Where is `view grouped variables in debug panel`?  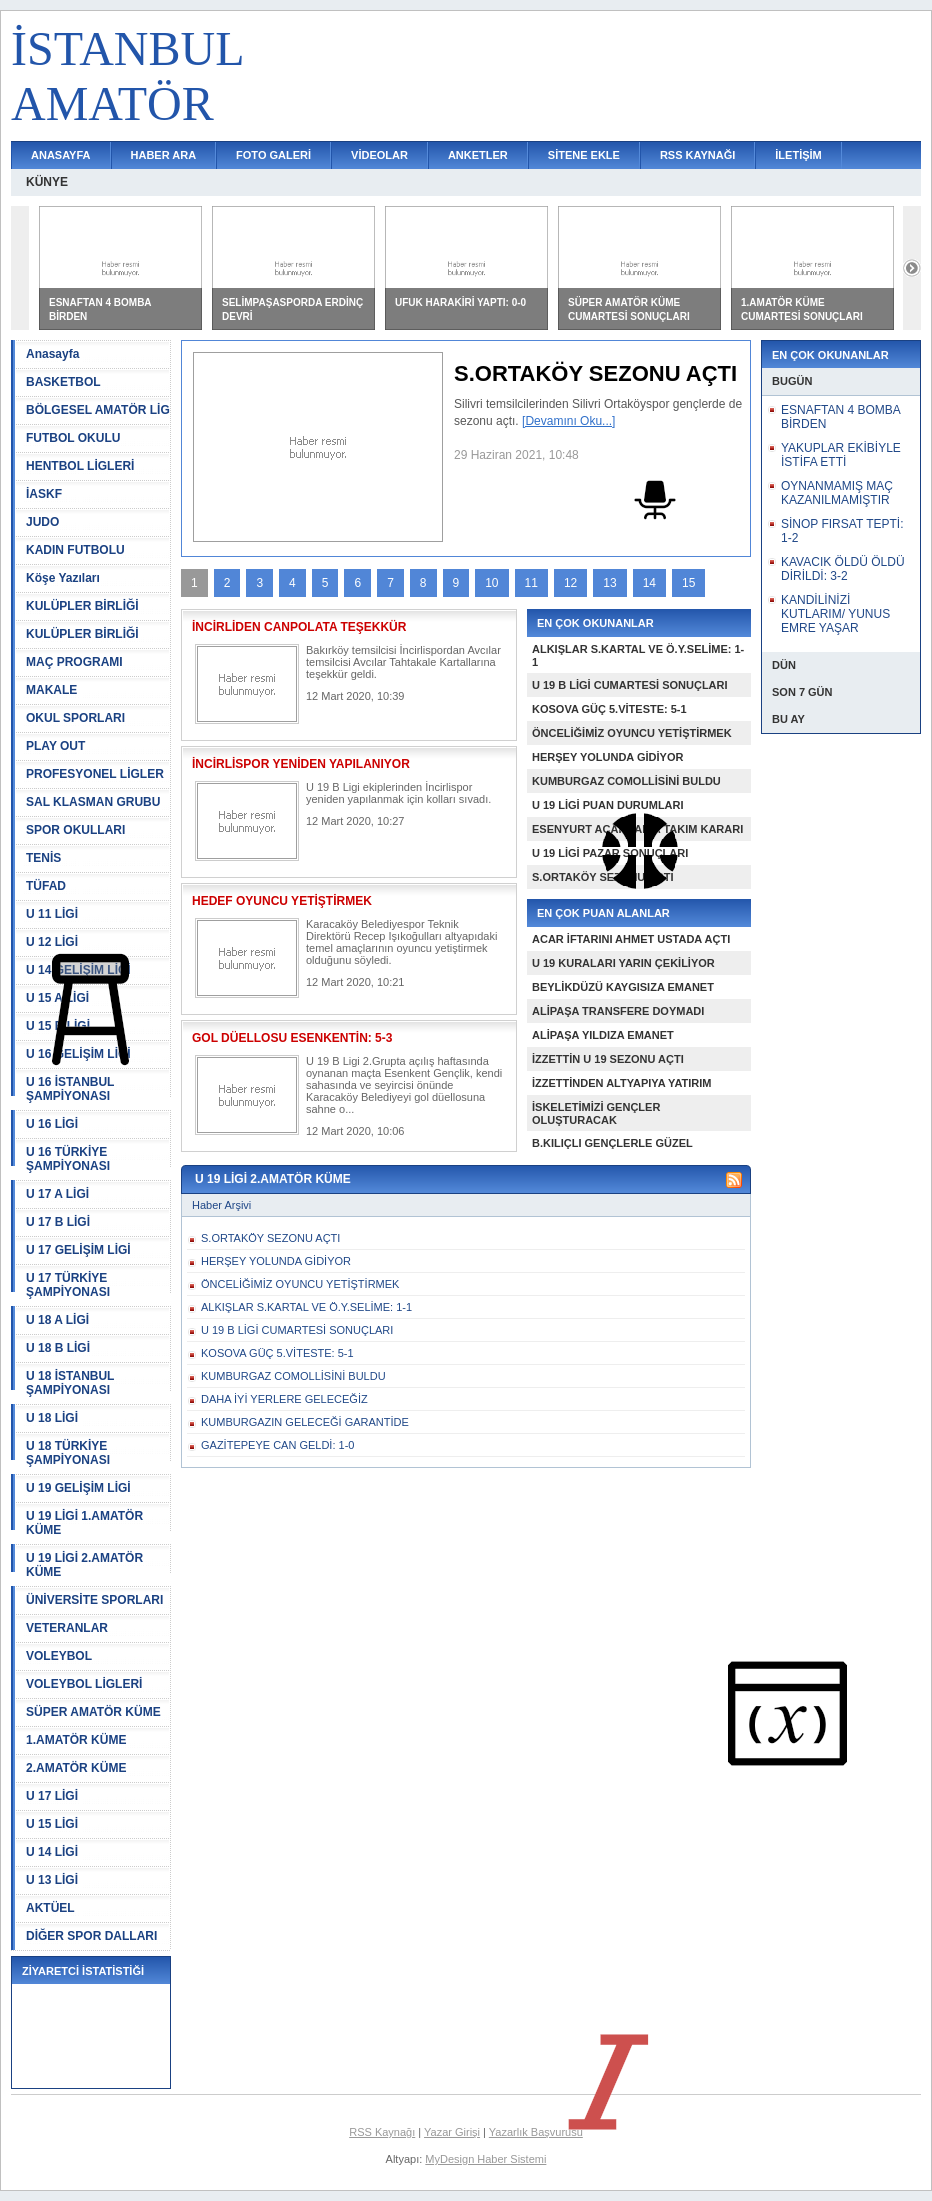 view grouped variables in debug panel is located at coordinates (787, 1713).